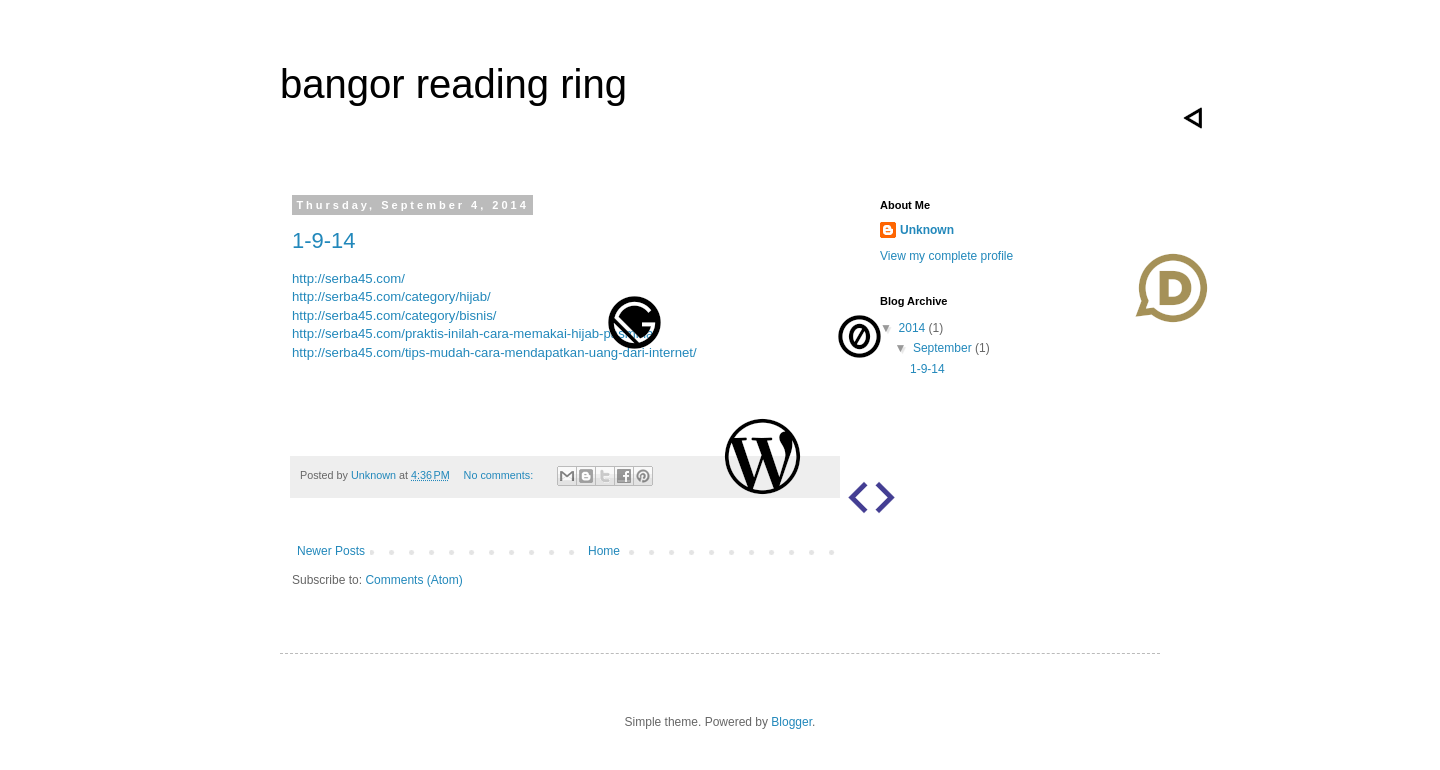 This screenshot has width=1440, height=770. Describe the element at coordinates (634, 322) in the screenshot. I see `Gatsby framework logo` at that location.